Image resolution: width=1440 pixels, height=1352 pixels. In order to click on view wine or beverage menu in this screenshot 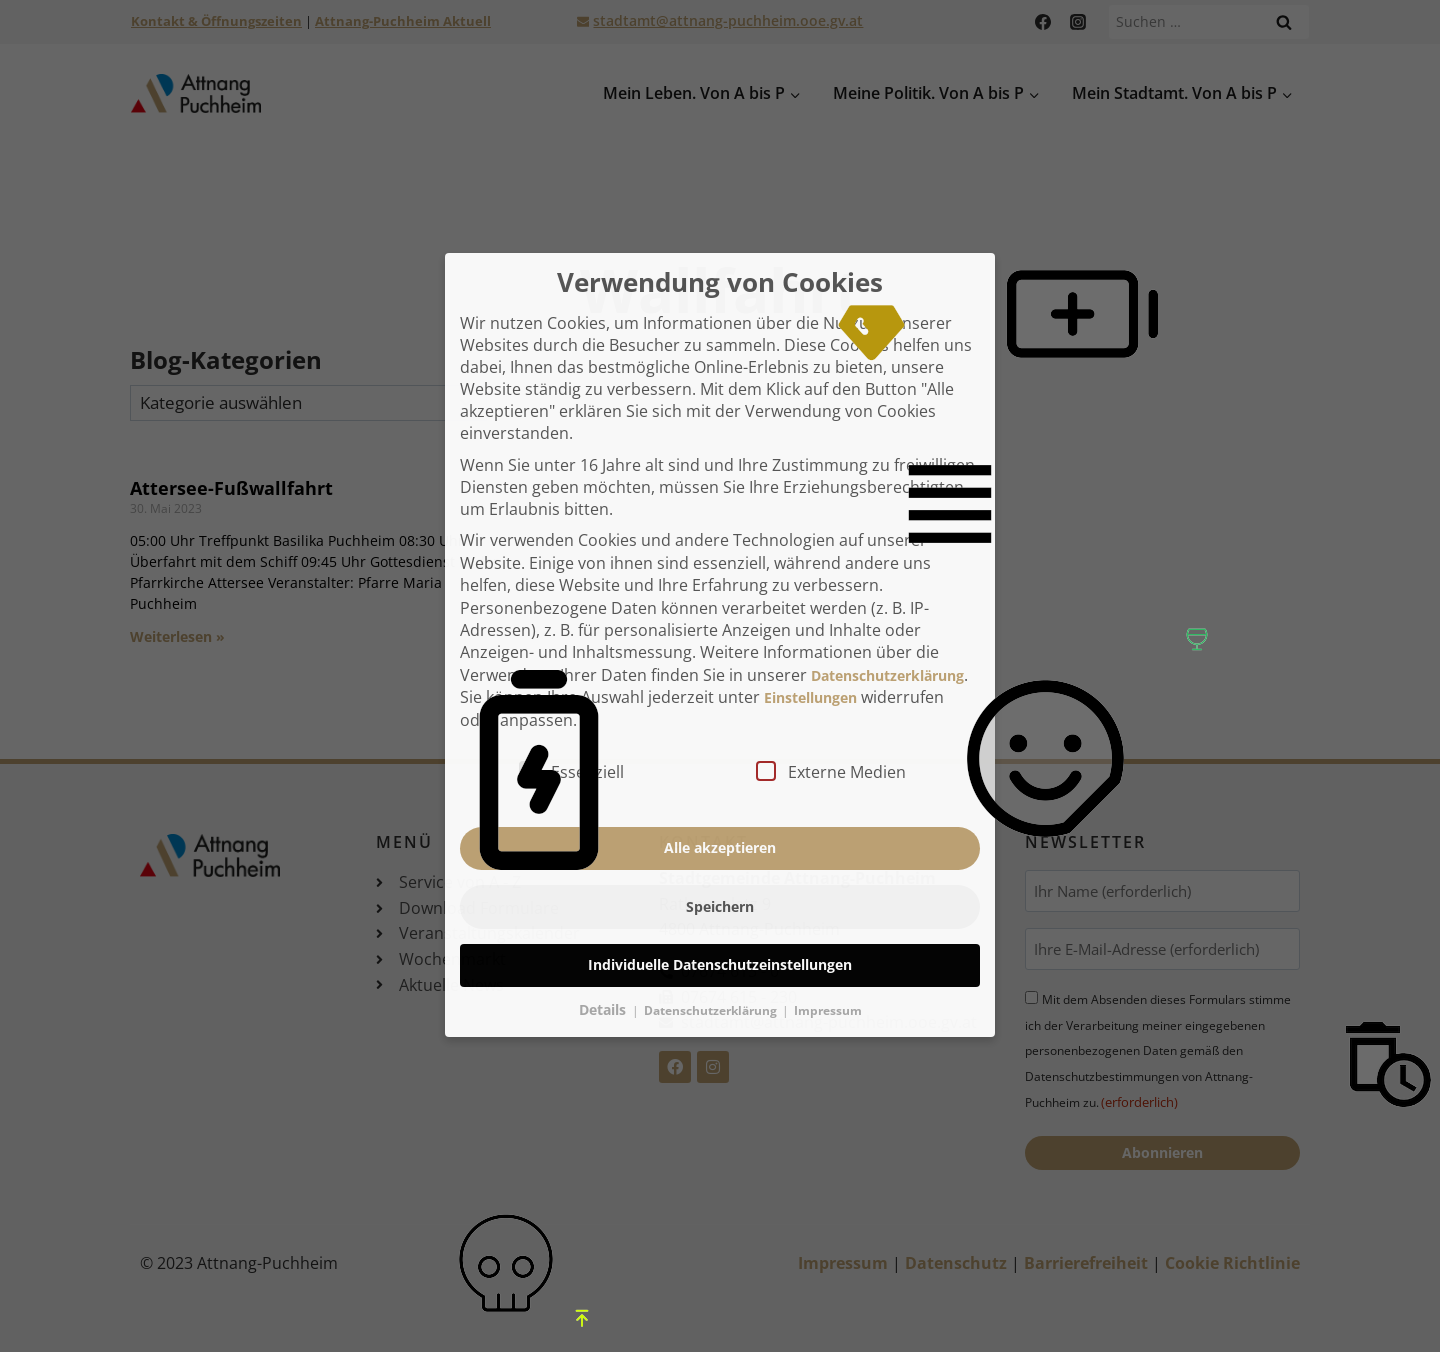, I will do `click(1197, 639)`.